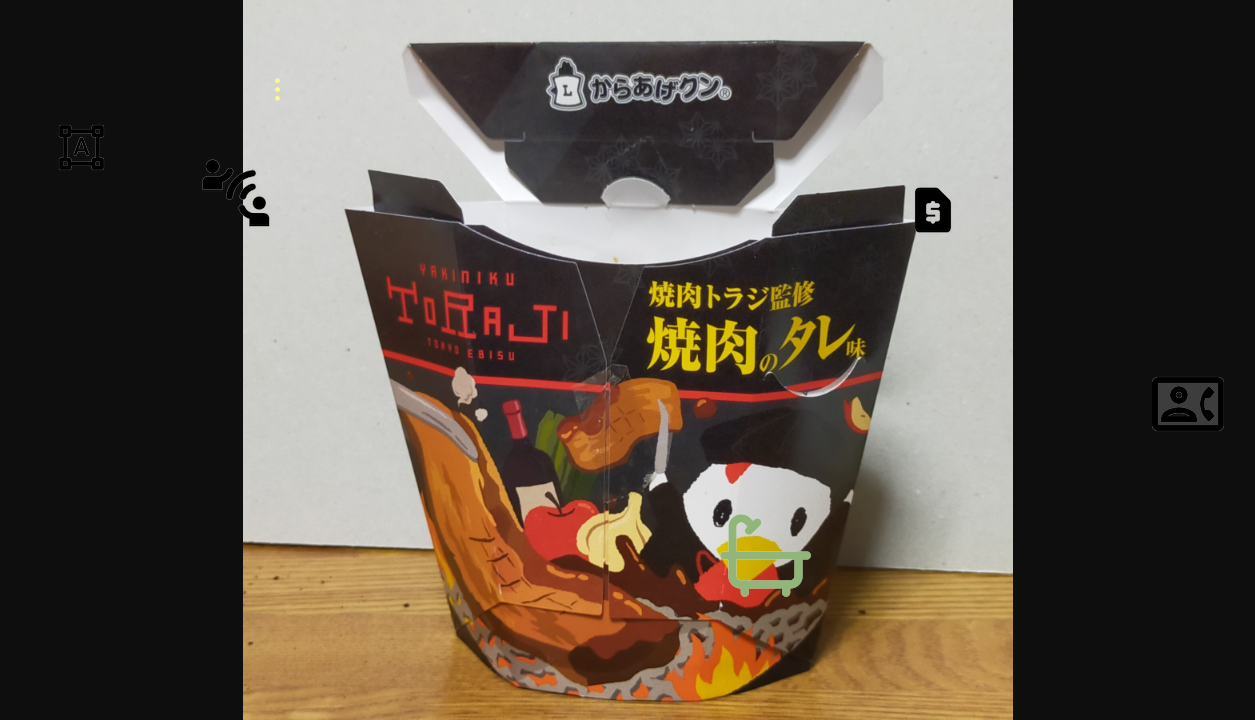  I want to click on bathroom amenity indicator, so click(765, 555).